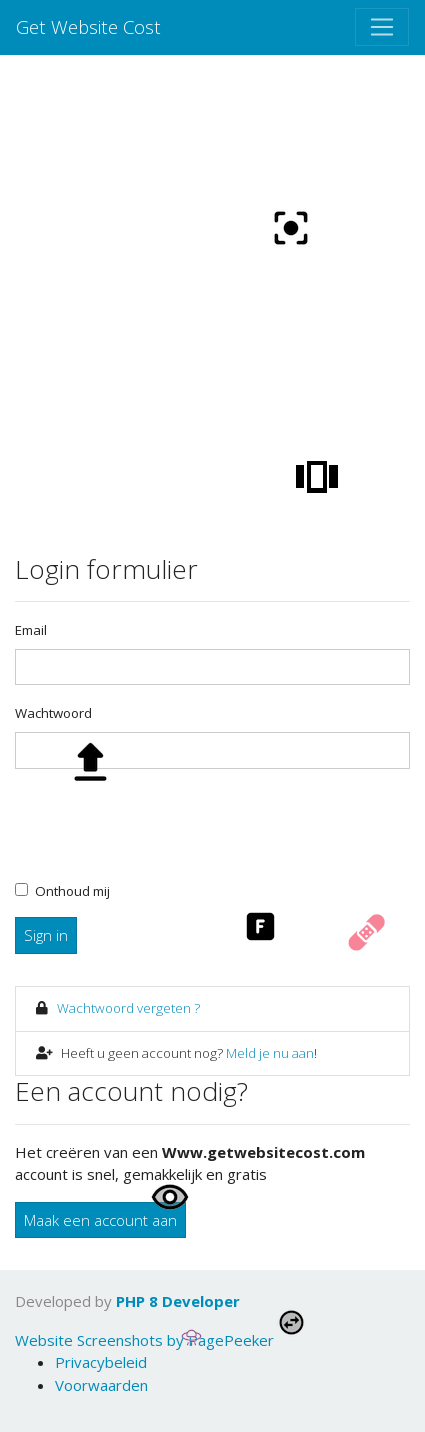  I want to click on toggle password visibility, so click(170, 1197).